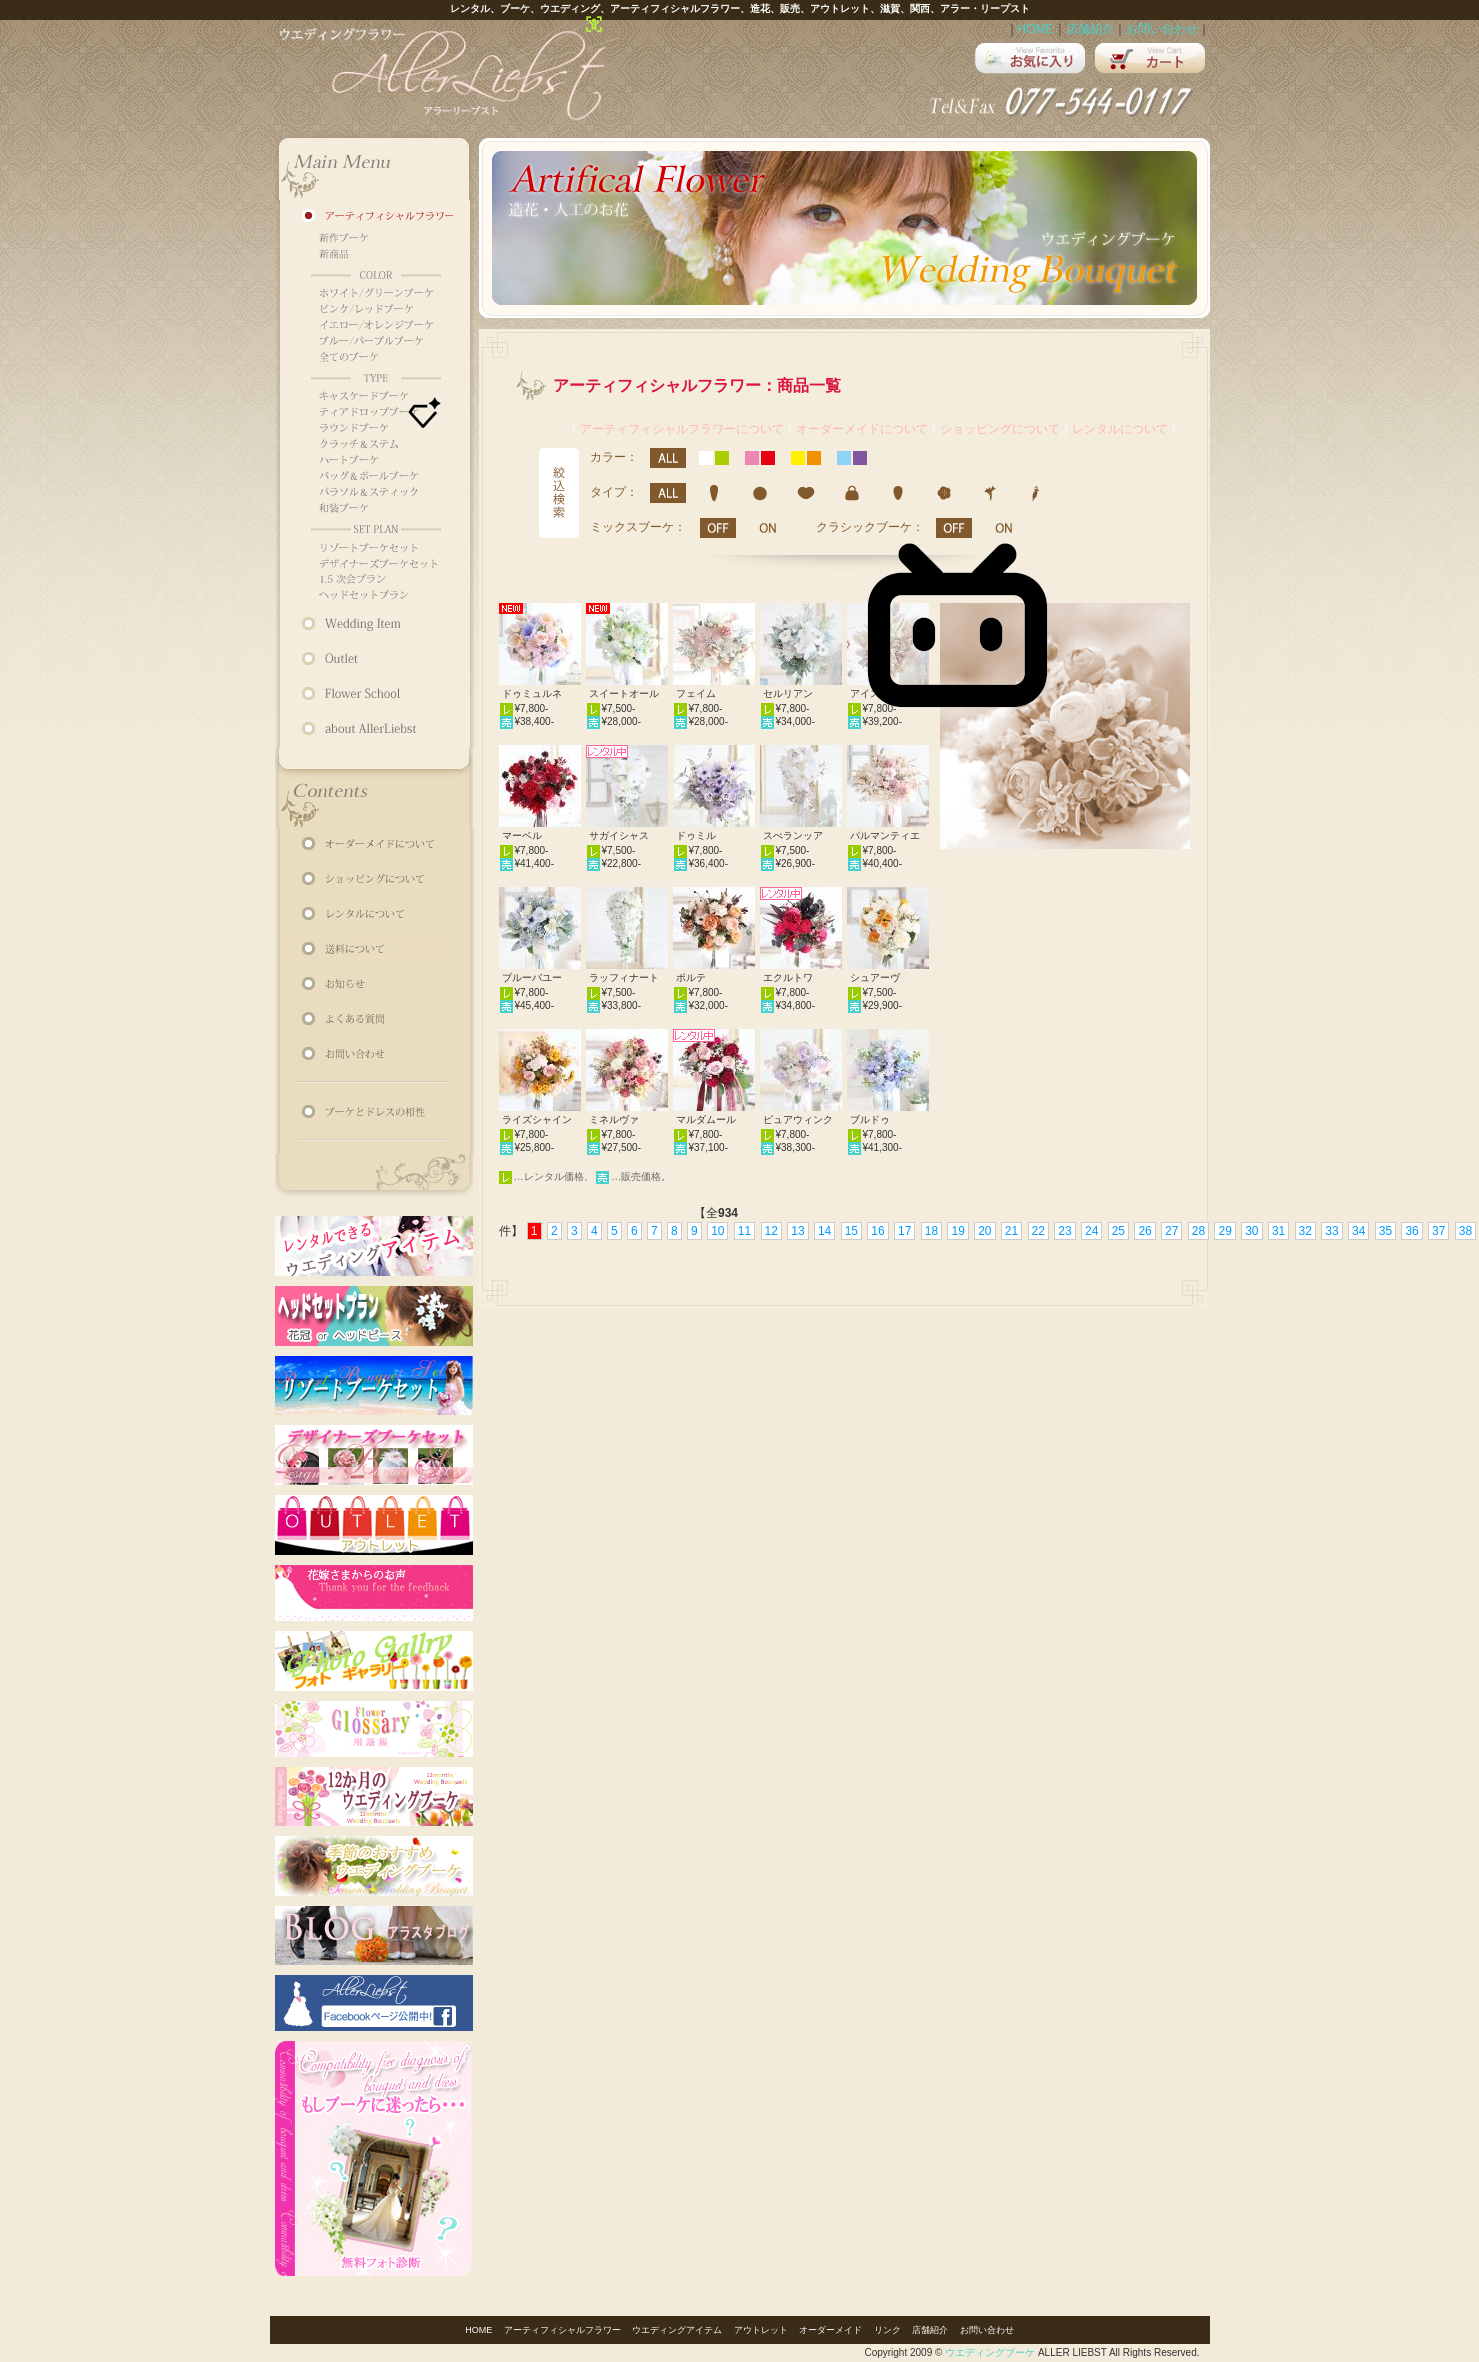 The height and width of the screenshot is (2362, 1479). I want to click on open Bilibili app, so click(957, 626).